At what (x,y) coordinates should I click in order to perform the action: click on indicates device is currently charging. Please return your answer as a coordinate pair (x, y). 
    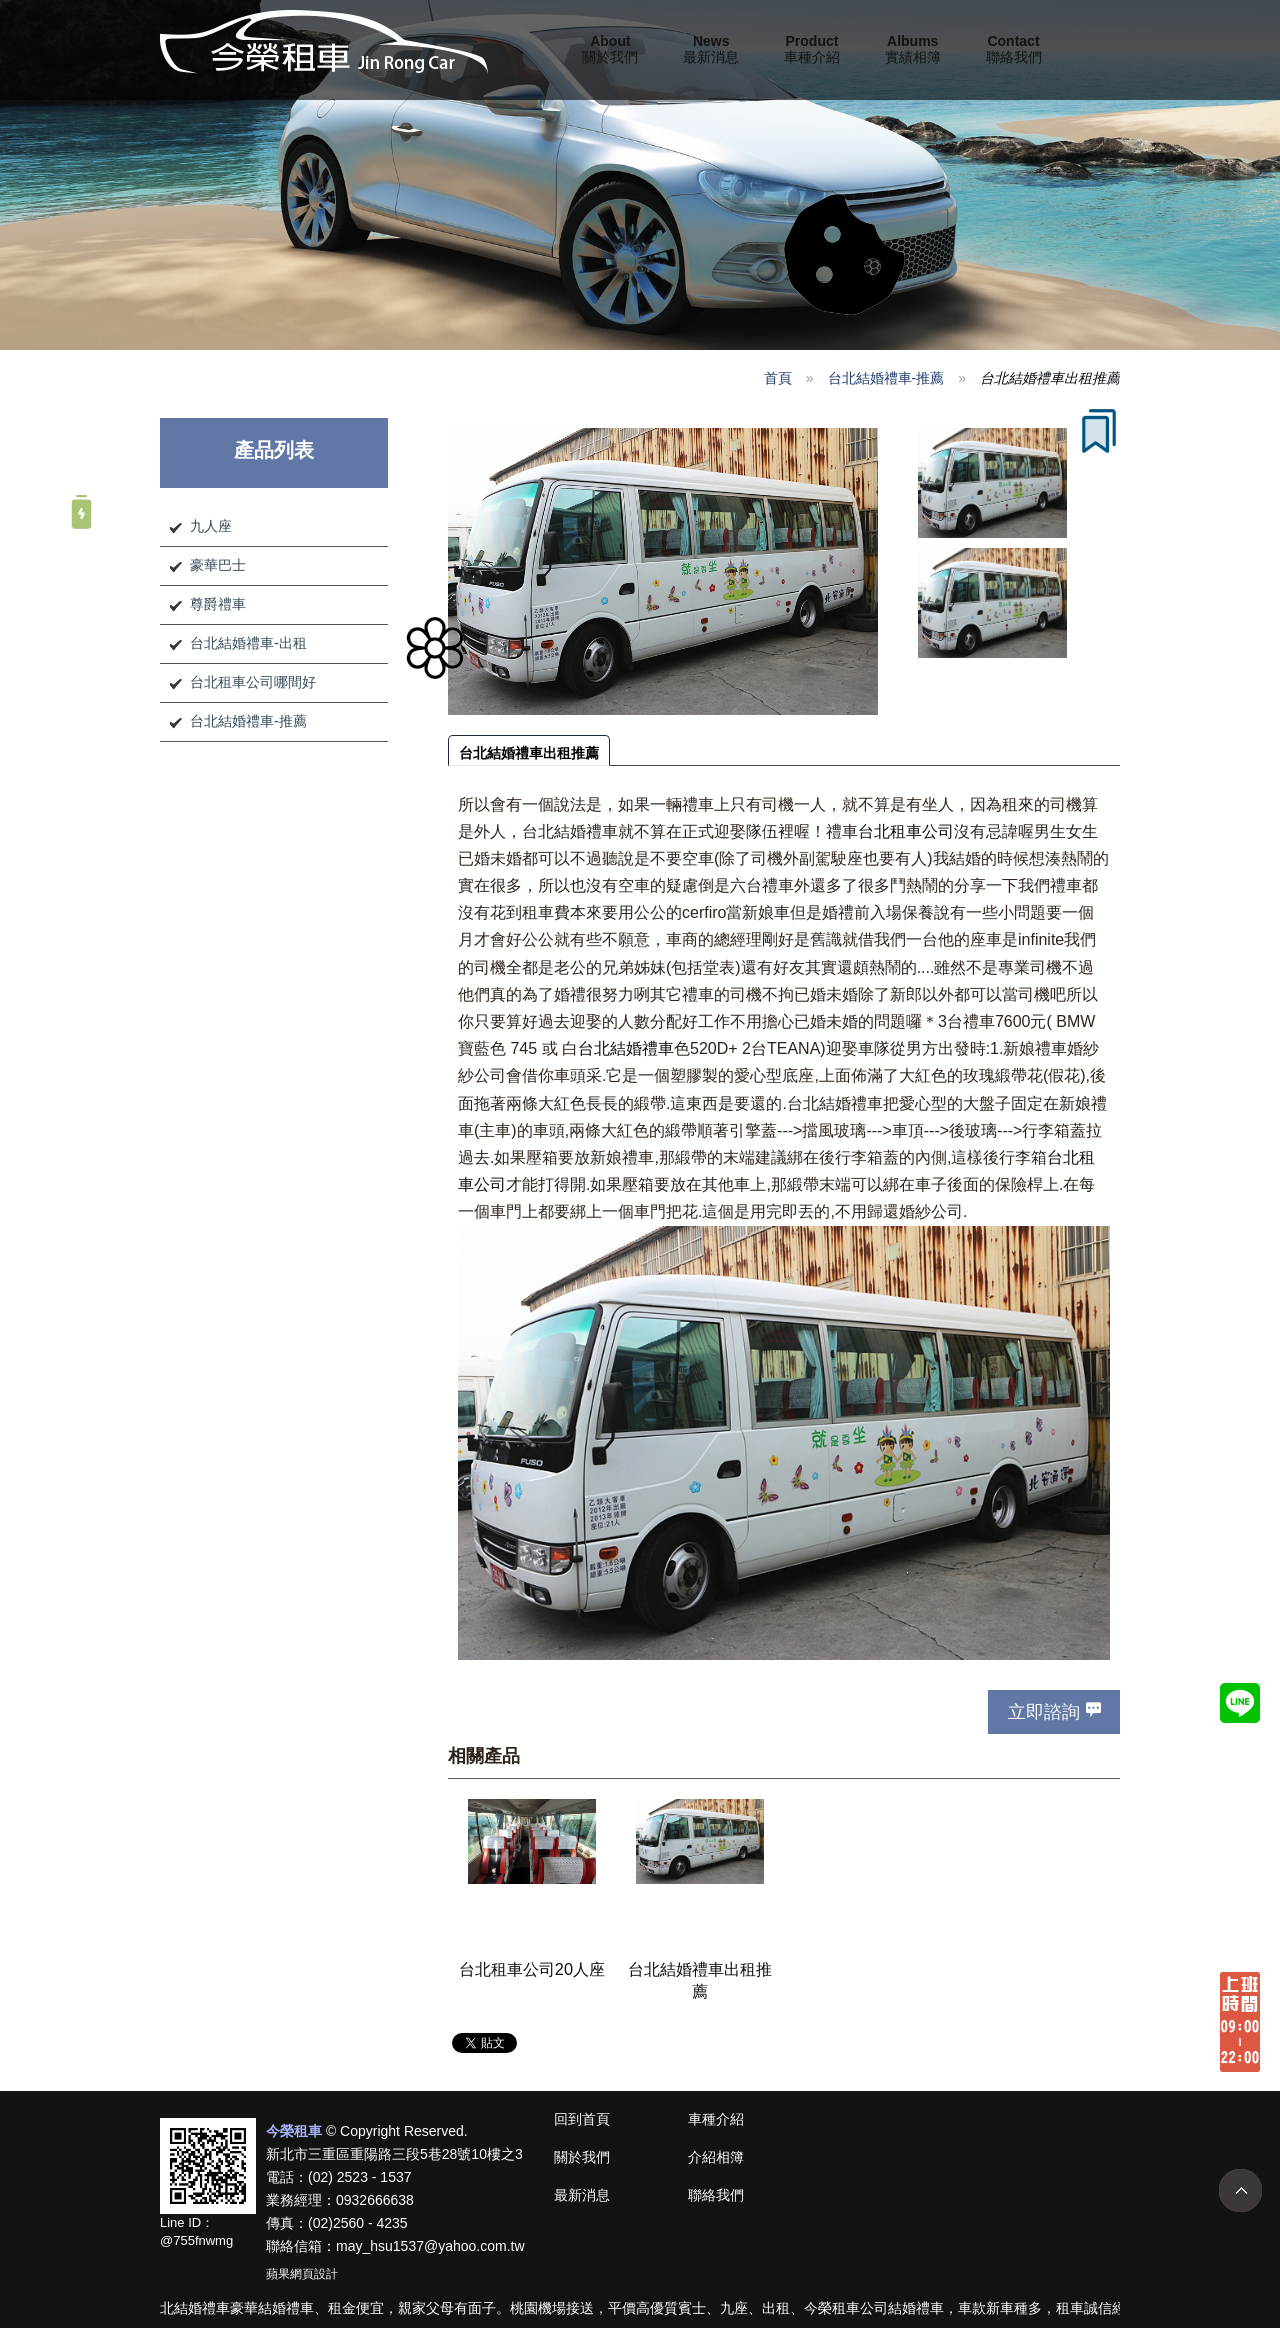
    Looking at the image, I should click on (81, 512).